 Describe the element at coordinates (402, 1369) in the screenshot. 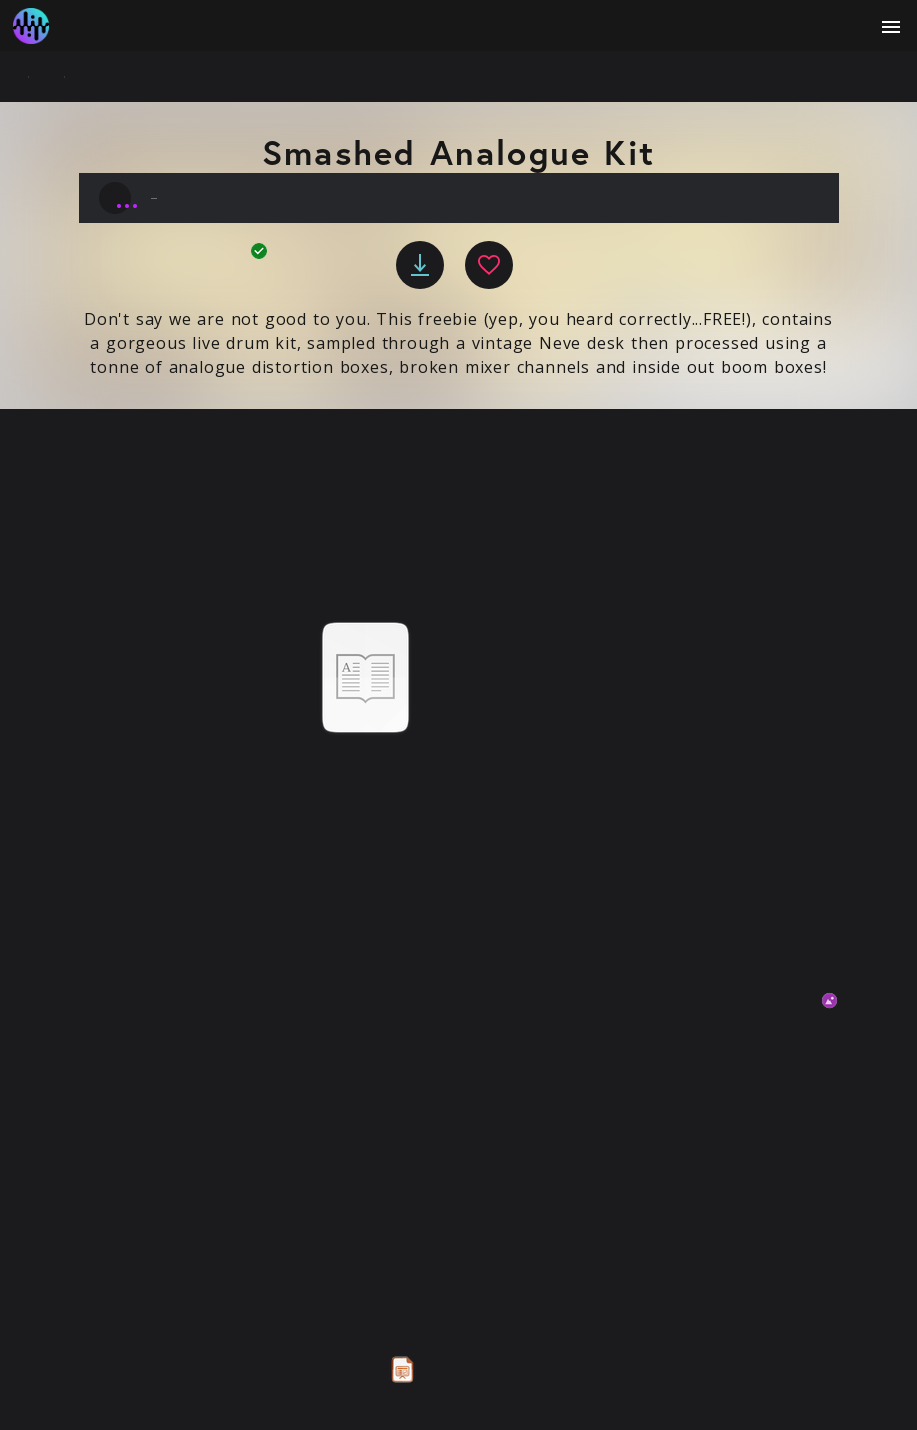

I see `open a presentation template file` at that location.